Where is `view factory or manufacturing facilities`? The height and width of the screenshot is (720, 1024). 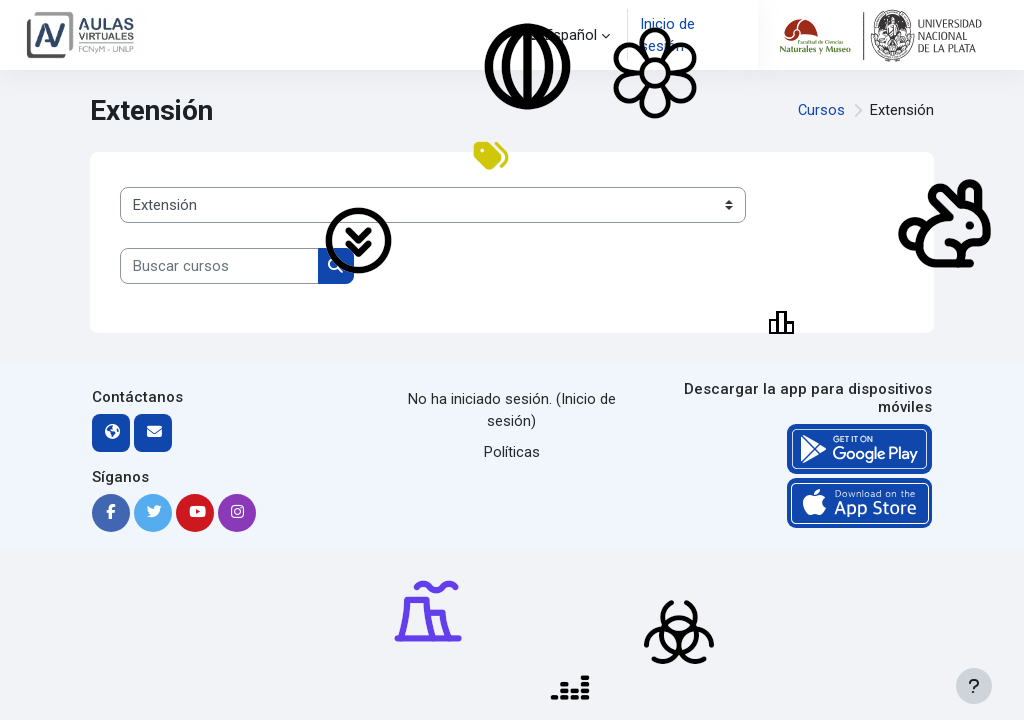
view factory or manufacturing facilities is located at coordinates (426, 609).